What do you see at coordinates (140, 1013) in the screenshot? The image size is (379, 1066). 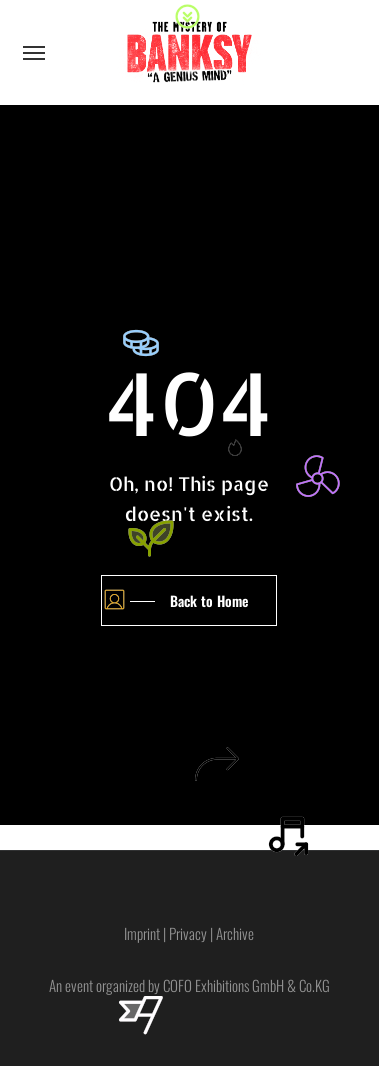 I see `flag or bookmark an item` at bounding box center [140, 1013].